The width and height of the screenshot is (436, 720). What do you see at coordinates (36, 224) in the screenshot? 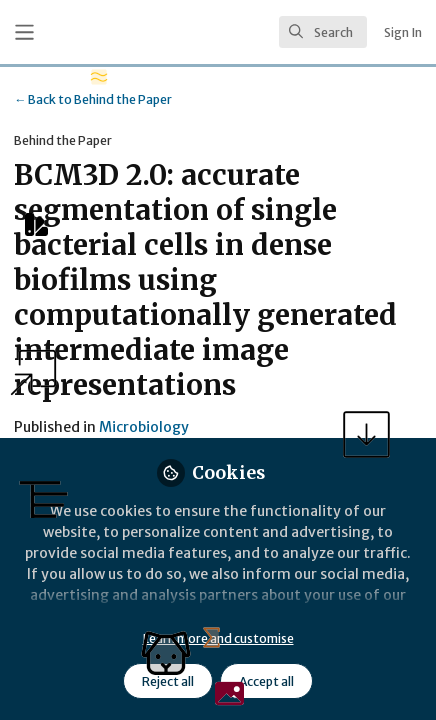
I see `open color picker or palette options` at bounding box center [36, 224].